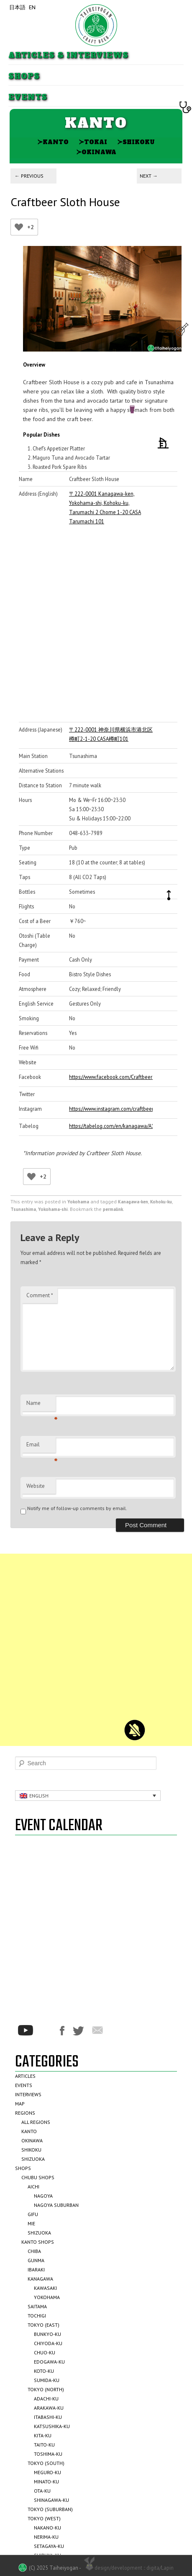  I want to click on access music or audio content, so click(182, 329).